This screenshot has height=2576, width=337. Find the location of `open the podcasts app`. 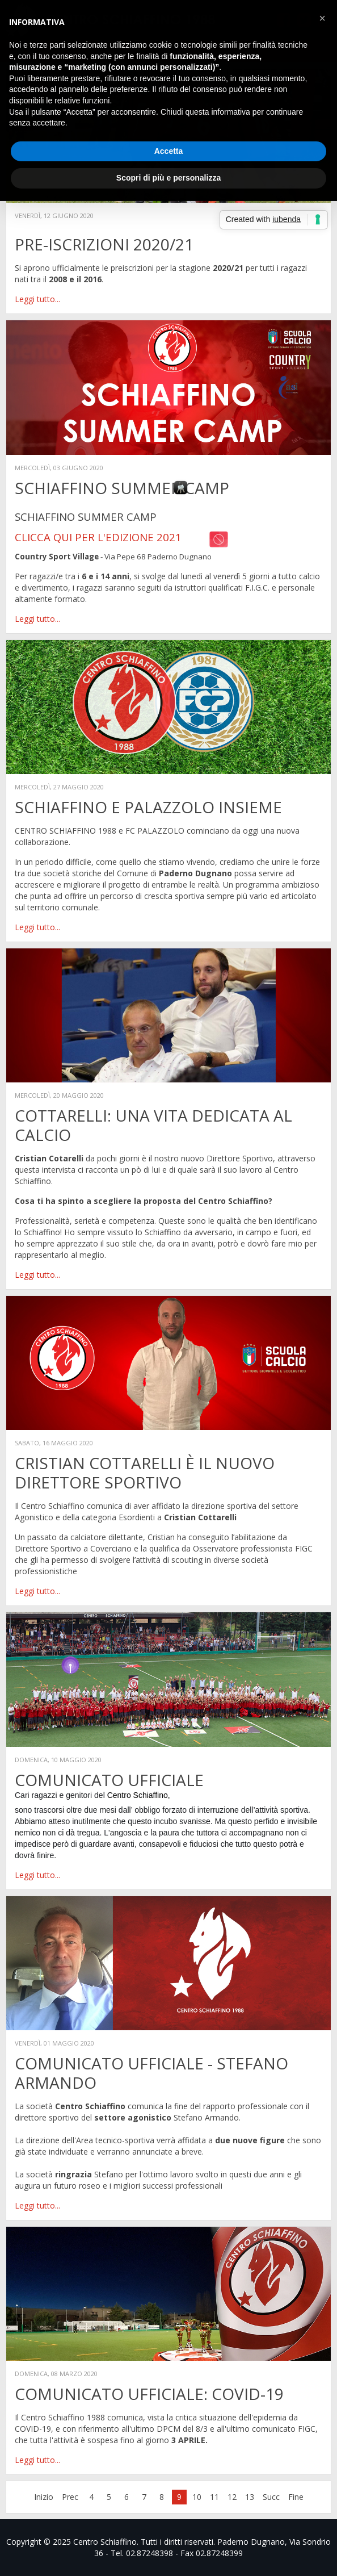

open the podcasts app is located at coordinates (70, 1665).